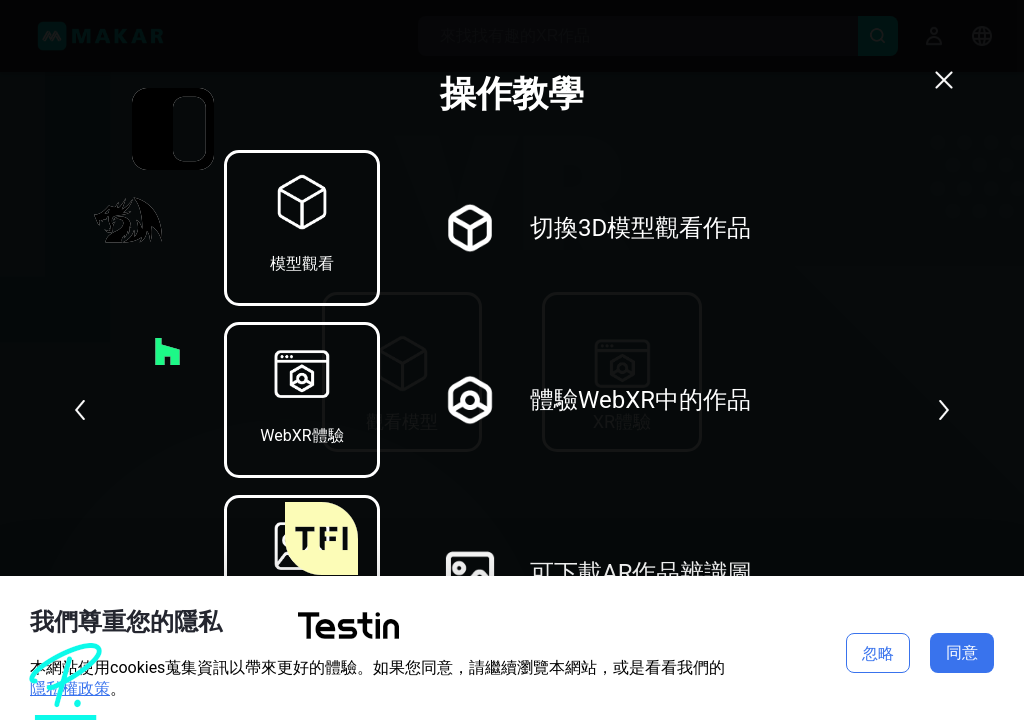 Image resolution: width=1024 pixels, height=720 pixels. Describe the element at coordinates (321, 538) in the screenshot. I see `open transport for ireland app or website` at that location.